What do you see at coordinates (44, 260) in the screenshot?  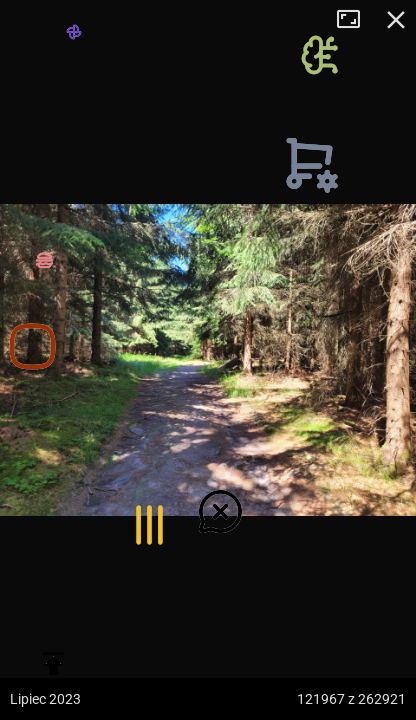 I see `access food or restaurant options` at bounding box center [44, 260].